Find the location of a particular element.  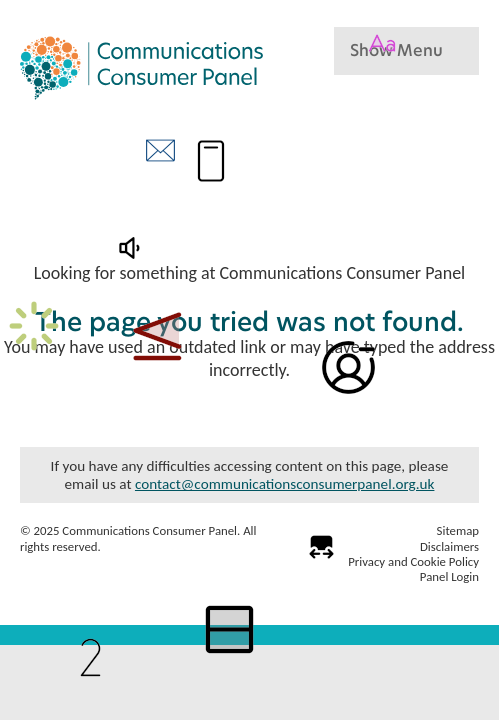

phone speaker or audio output settings is located at coordinates (211, 161).